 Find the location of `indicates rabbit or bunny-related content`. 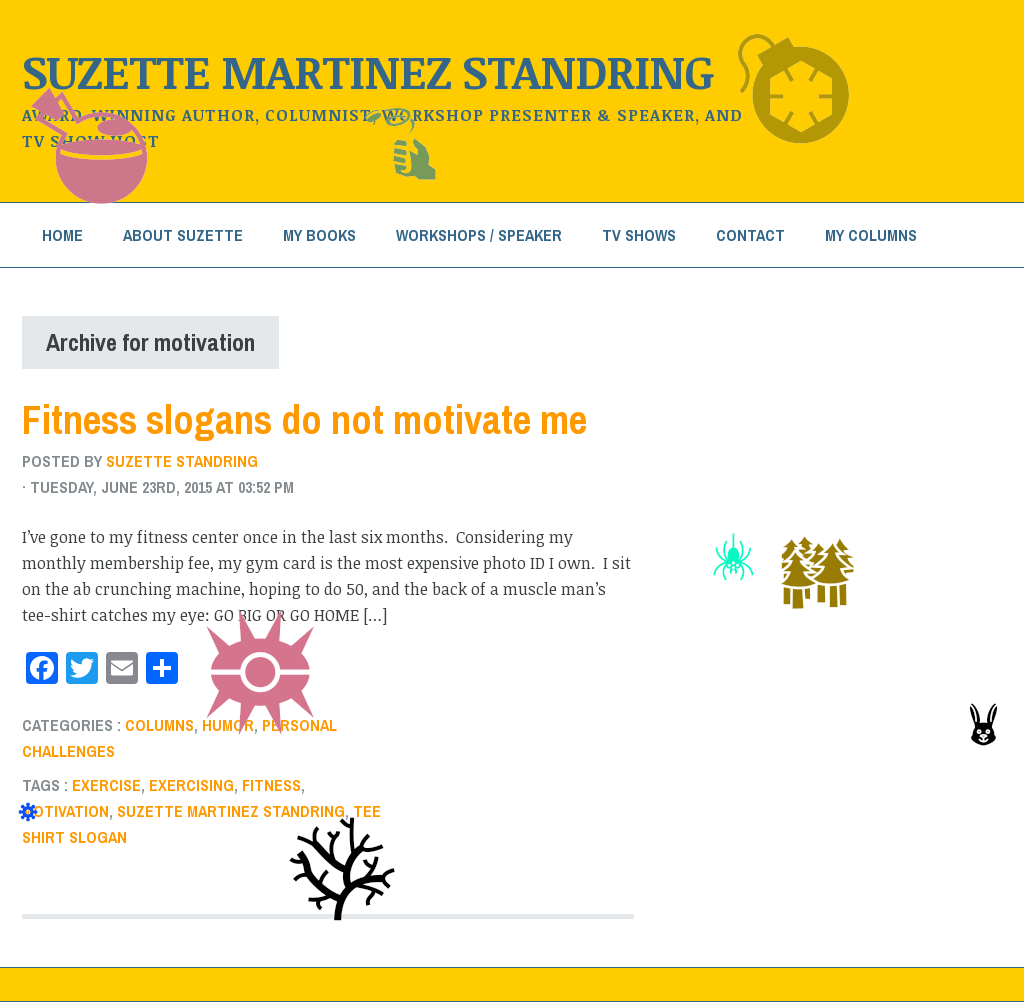

indicates rabbit or bunny-related content is located at coordinates (983, 724).